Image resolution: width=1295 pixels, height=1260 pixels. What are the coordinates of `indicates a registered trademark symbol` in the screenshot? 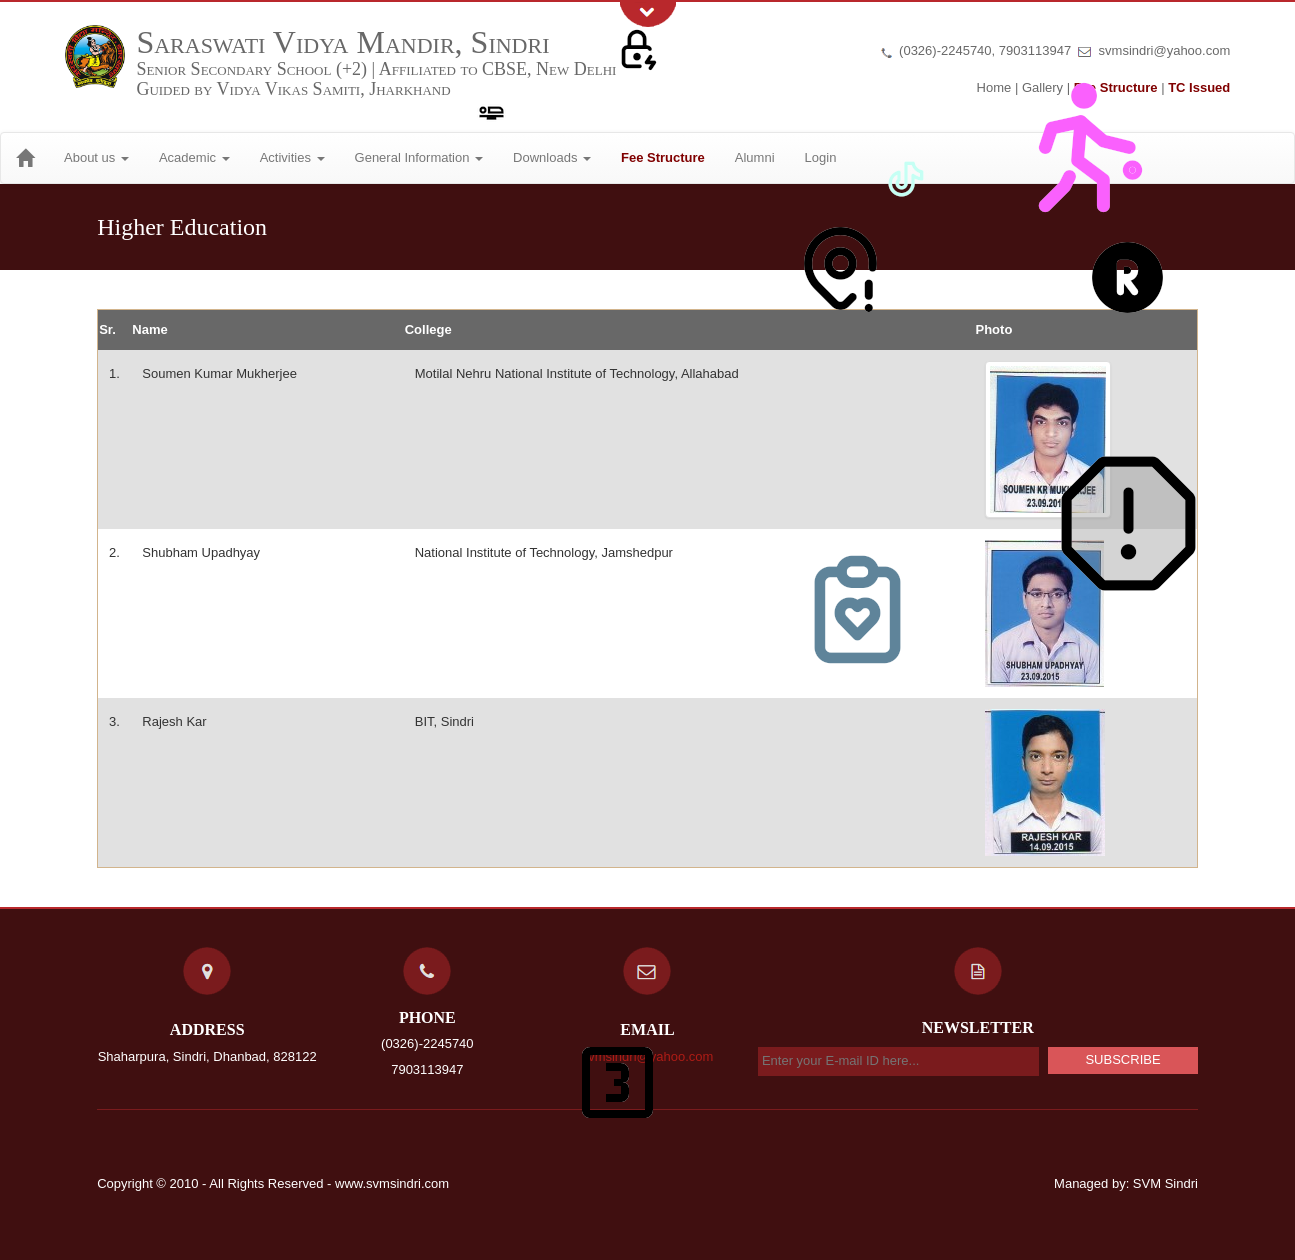 It's located at (1127, 277).